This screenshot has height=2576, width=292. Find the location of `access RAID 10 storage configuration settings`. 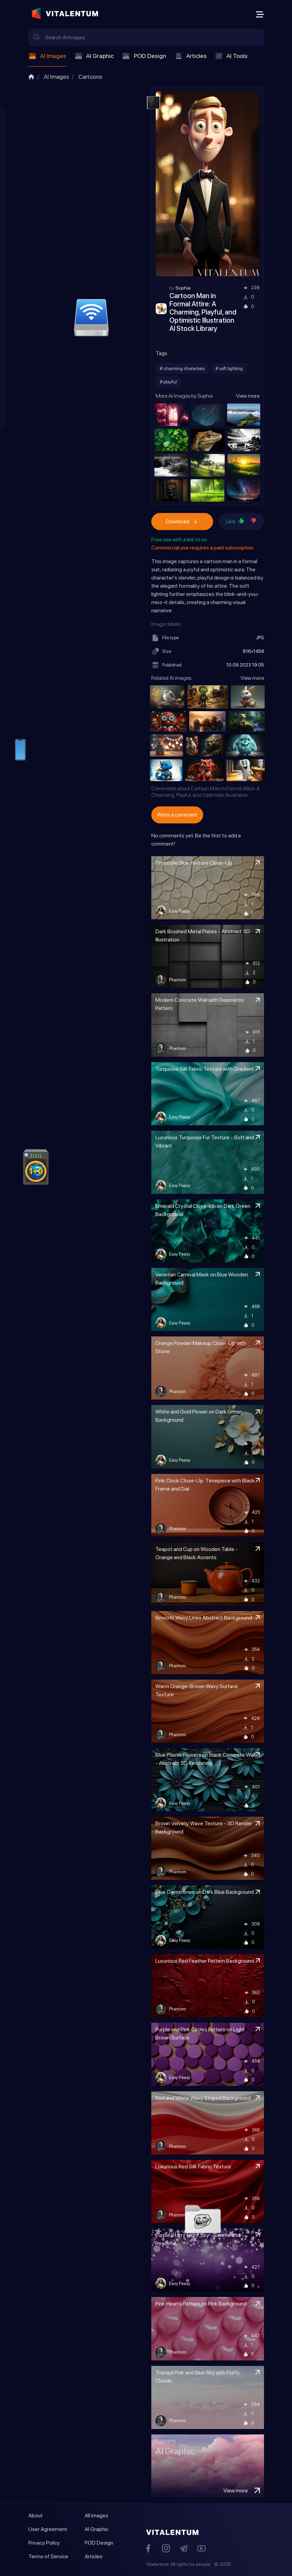

access RAID 10 storage configuration settings is located at coordinates (36, 1167).